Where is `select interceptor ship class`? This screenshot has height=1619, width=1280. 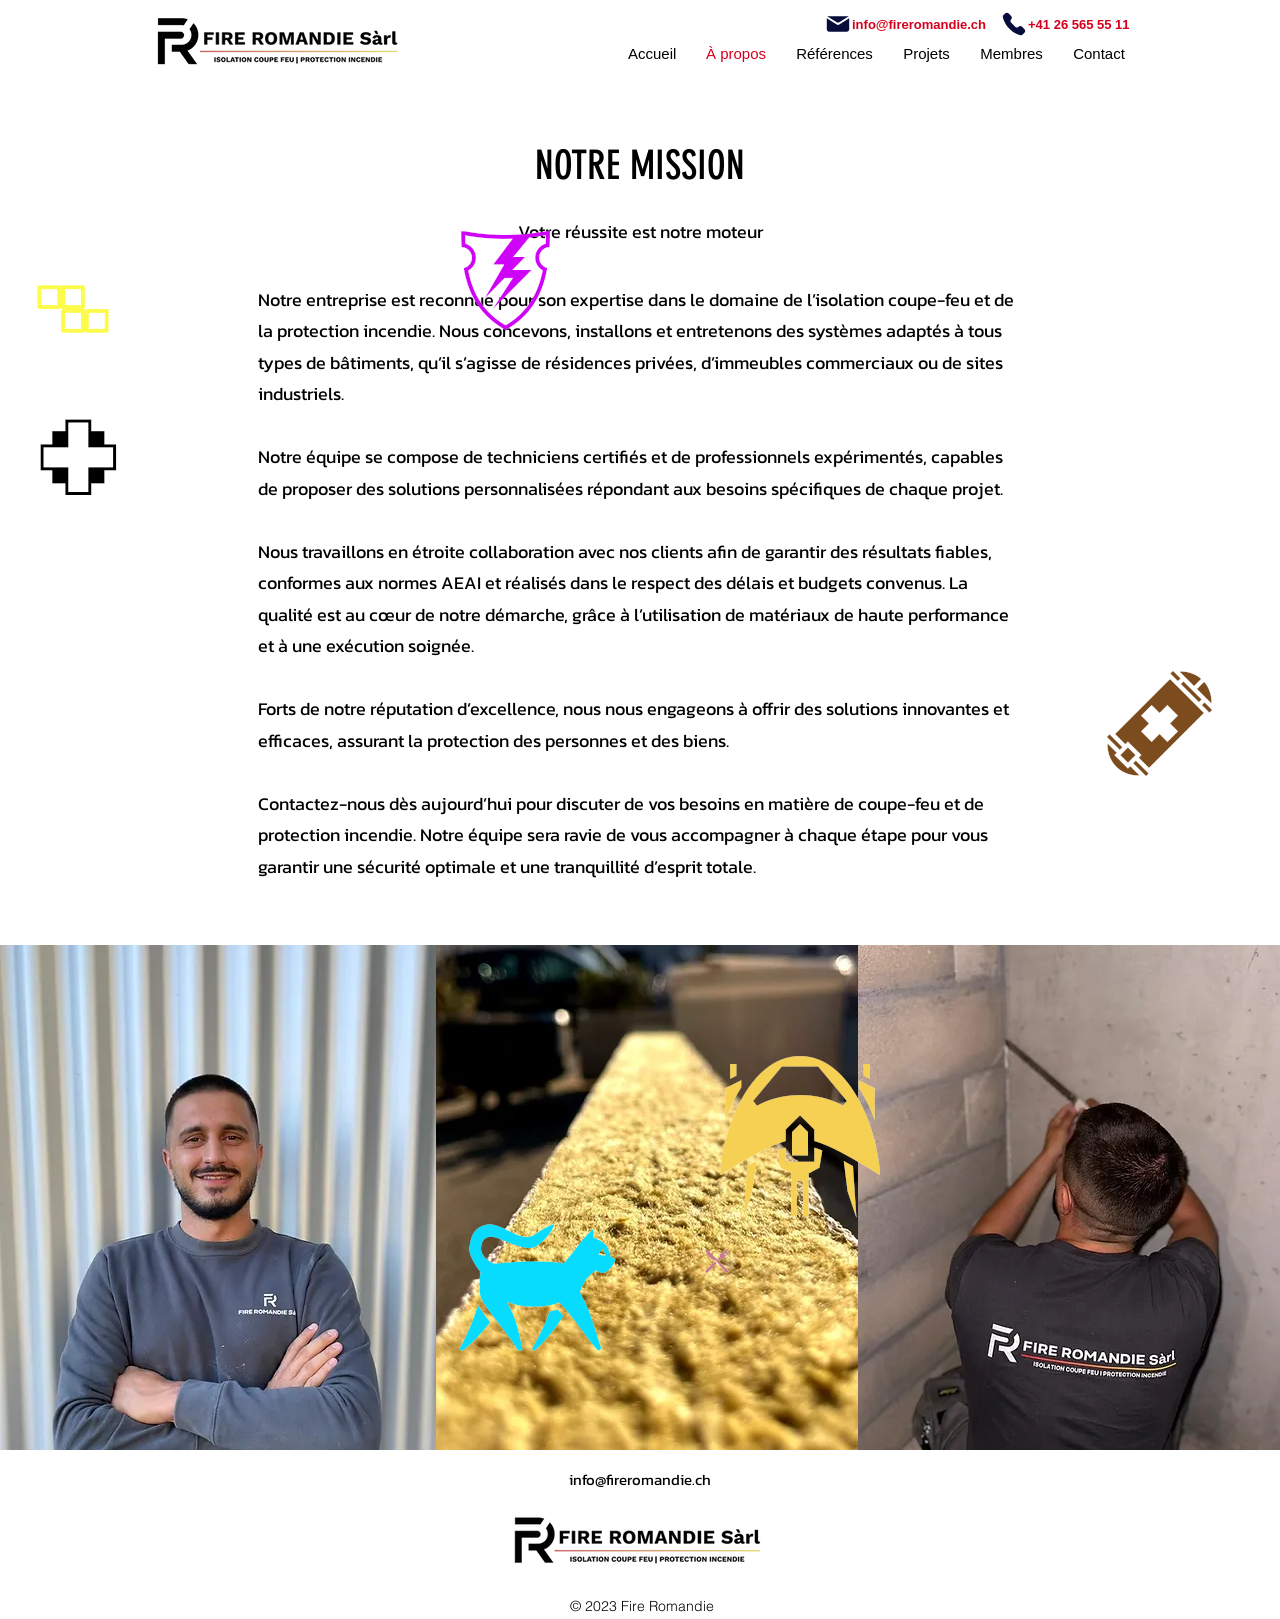
select interceptor ship class is located at coordinates (800, 1137).